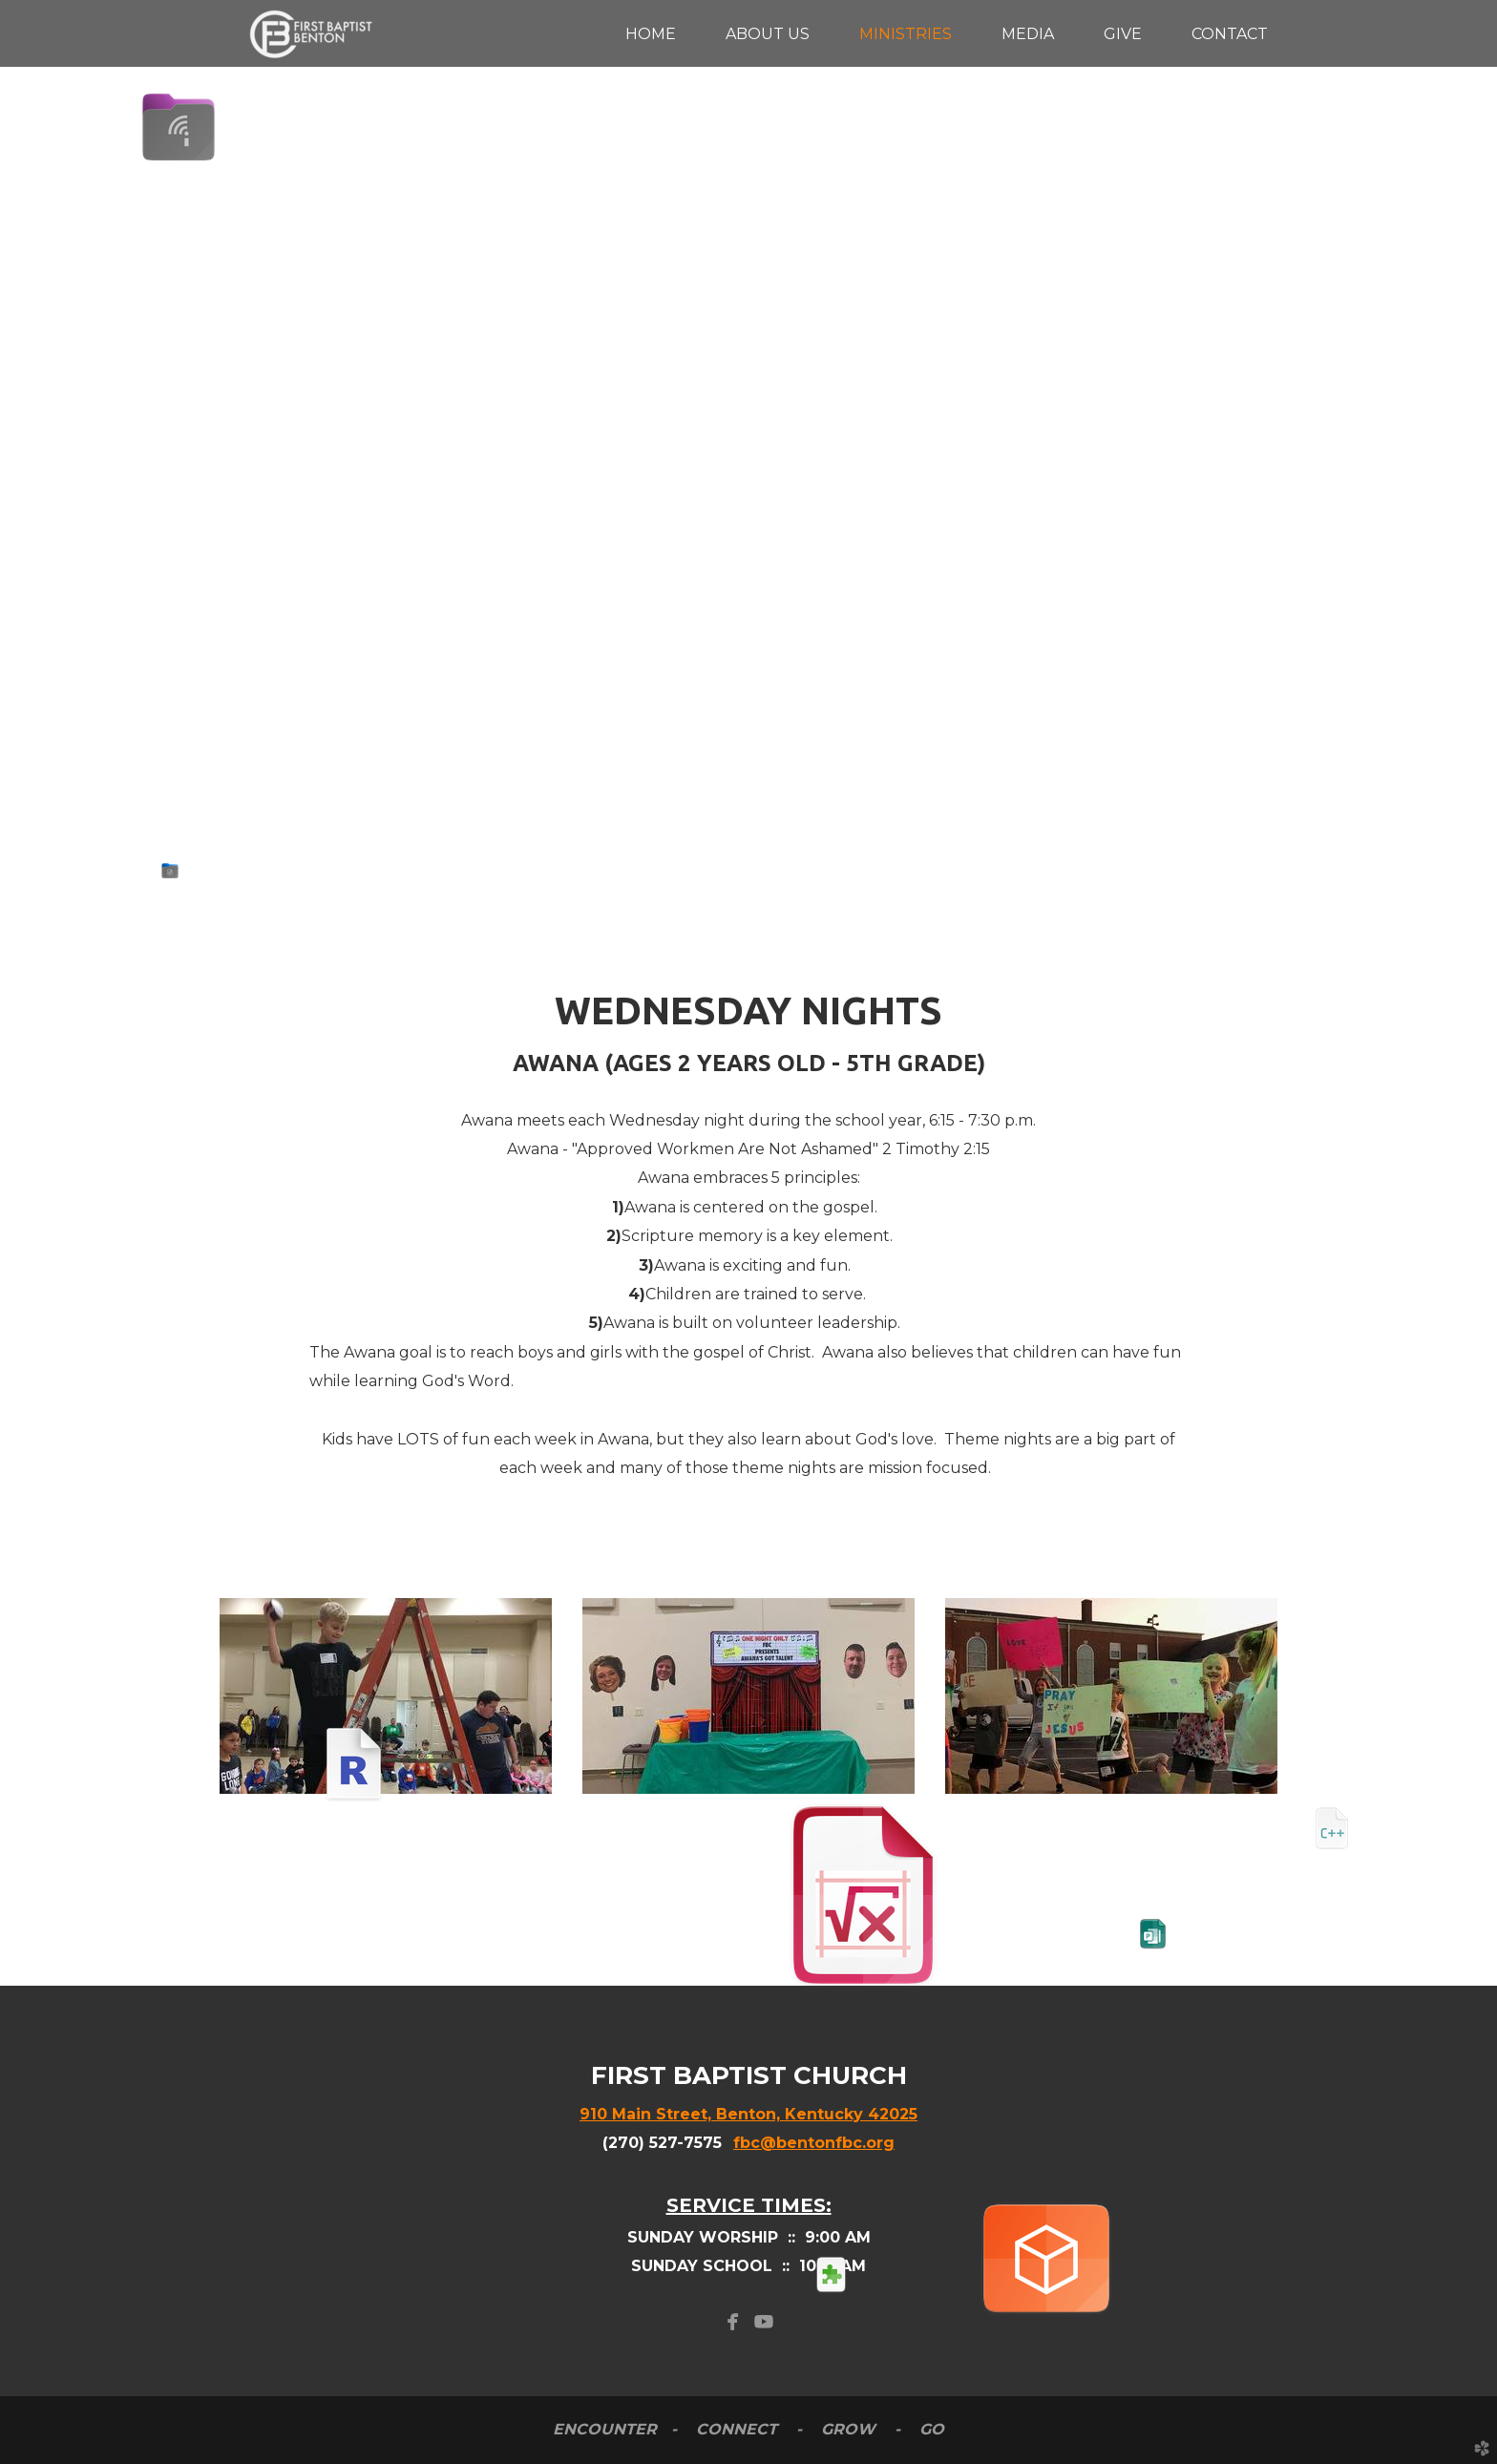  Describe the element at coordinates (179, 127) in the screenshot. I see `open insync cloud sync folder` at that location.